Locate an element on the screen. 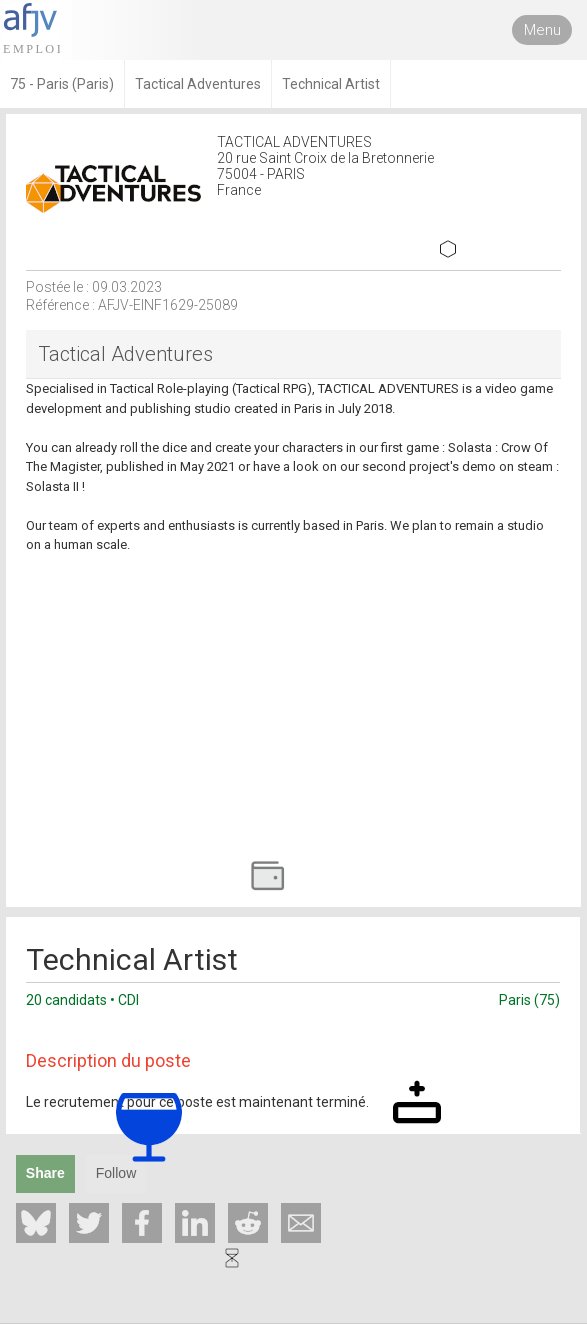 The image size is (587, 1324). browse wine or spirits menu is located at coordinates (149, 1126).